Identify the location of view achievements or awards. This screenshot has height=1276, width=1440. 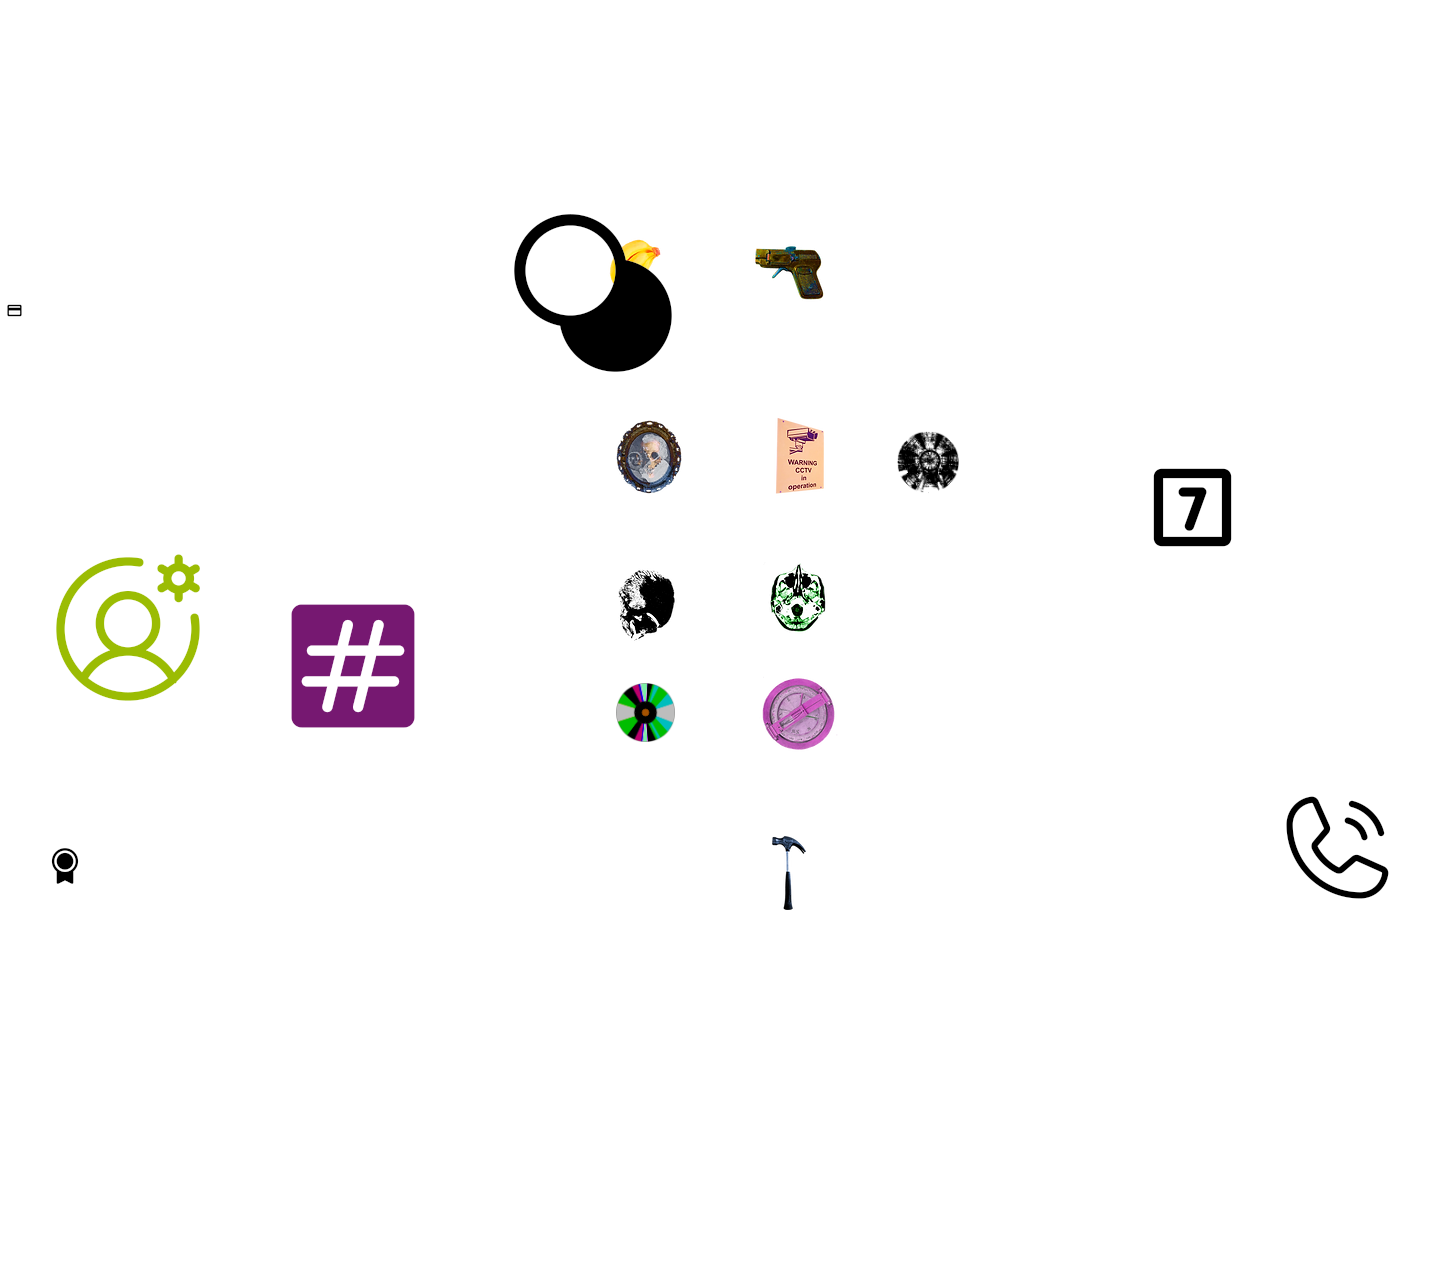
(65, 866).